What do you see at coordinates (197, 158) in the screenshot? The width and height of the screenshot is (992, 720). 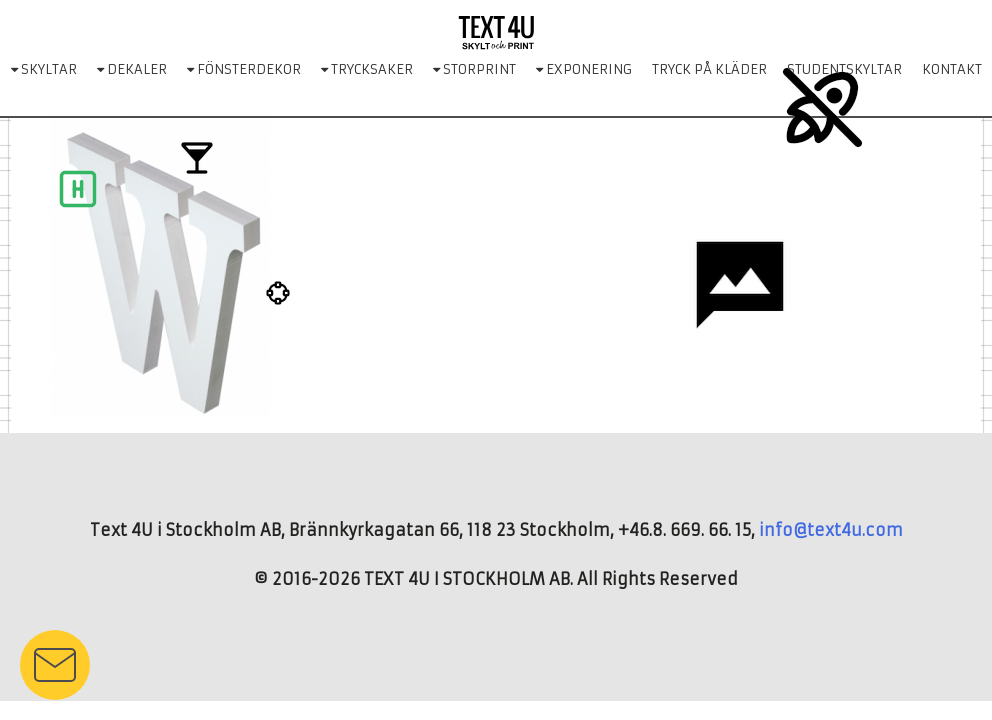 I see `find nearby bars or nightlife` at bounding box center [197, 158].